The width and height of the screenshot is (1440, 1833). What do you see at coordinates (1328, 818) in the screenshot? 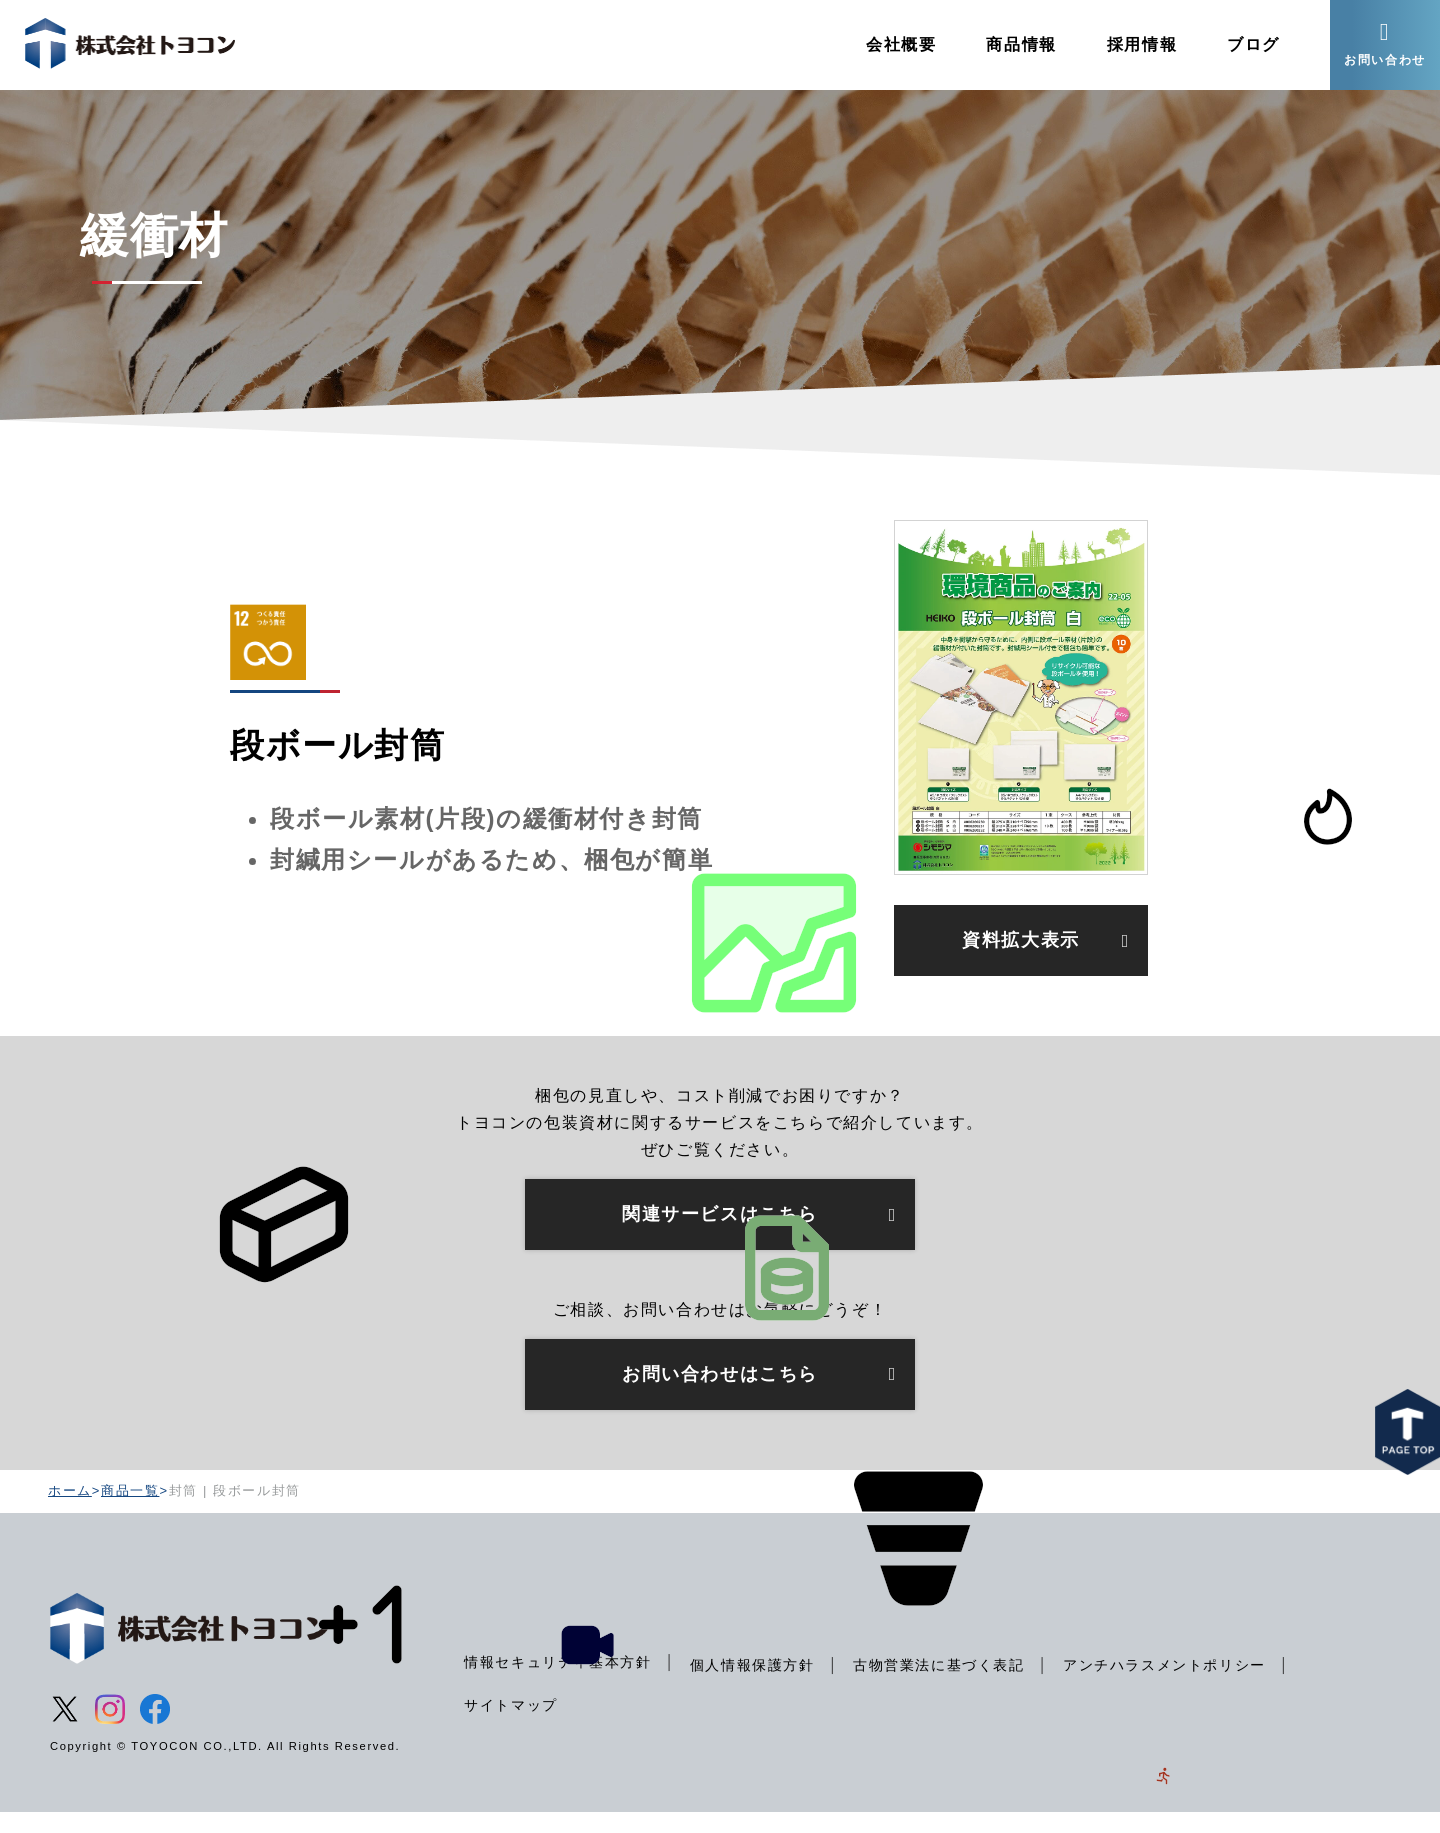
I see `open tinder dating app` at bounding box center [1328, 818].